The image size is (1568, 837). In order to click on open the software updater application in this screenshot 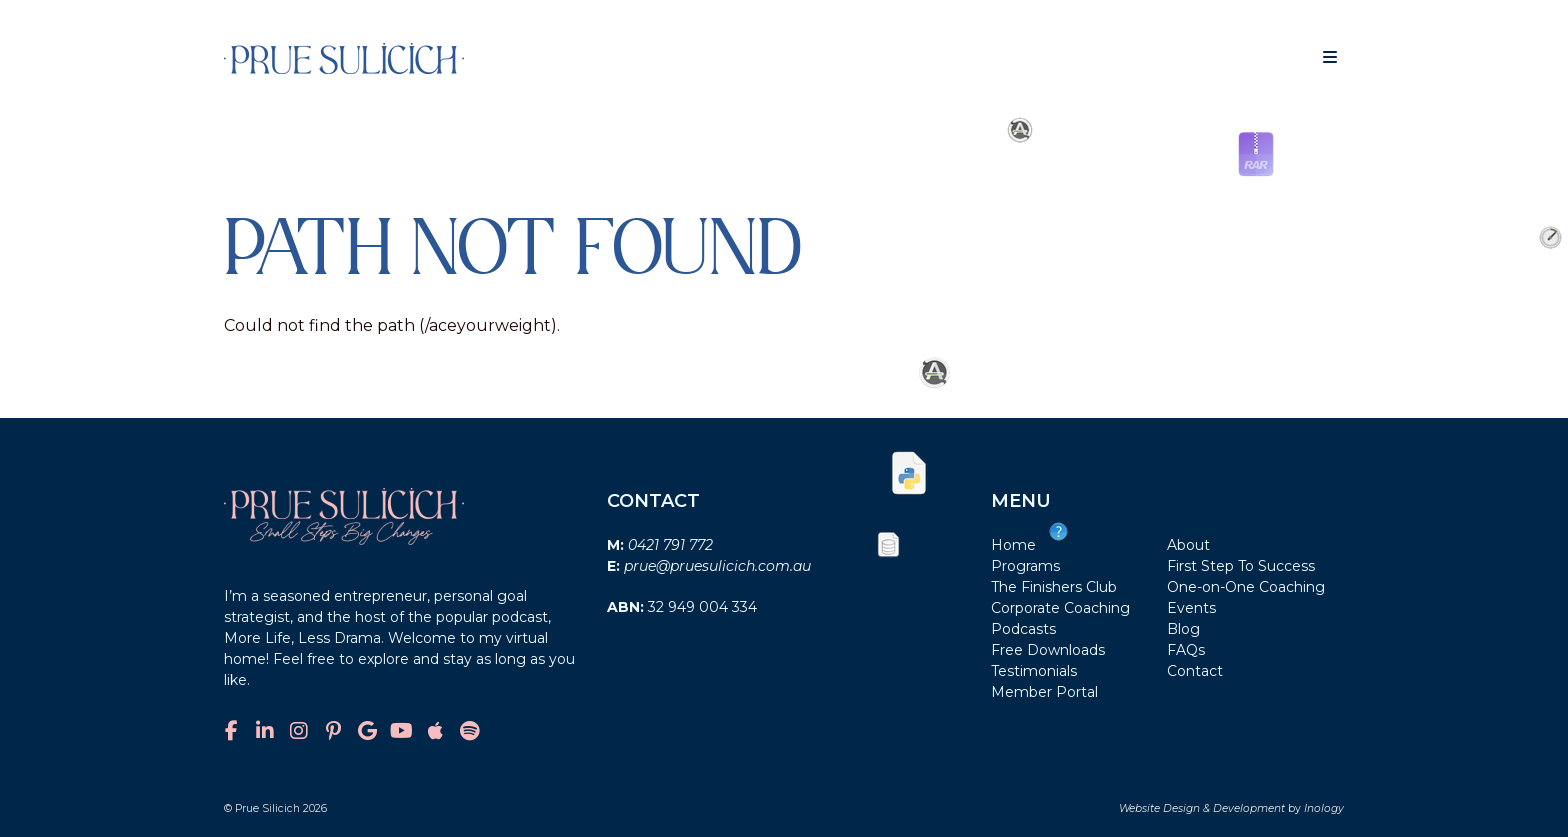, I will do `click(1020, 130)`.